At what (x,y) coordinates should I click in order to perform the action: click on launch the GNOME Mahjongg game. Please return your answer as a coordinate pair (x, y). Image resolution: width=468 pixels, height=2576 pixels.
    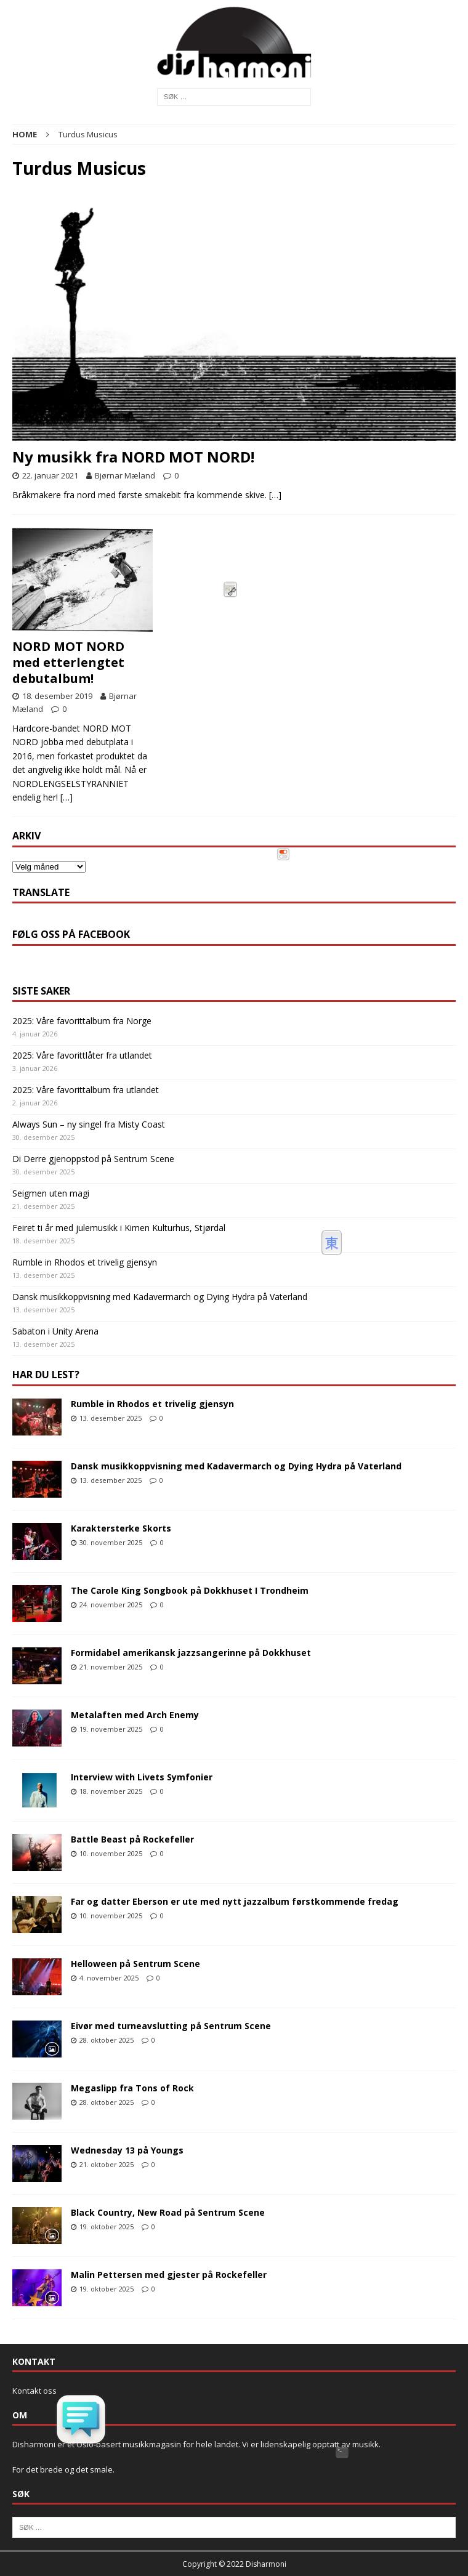
    Looking at the image, I should click on (331, 1242).